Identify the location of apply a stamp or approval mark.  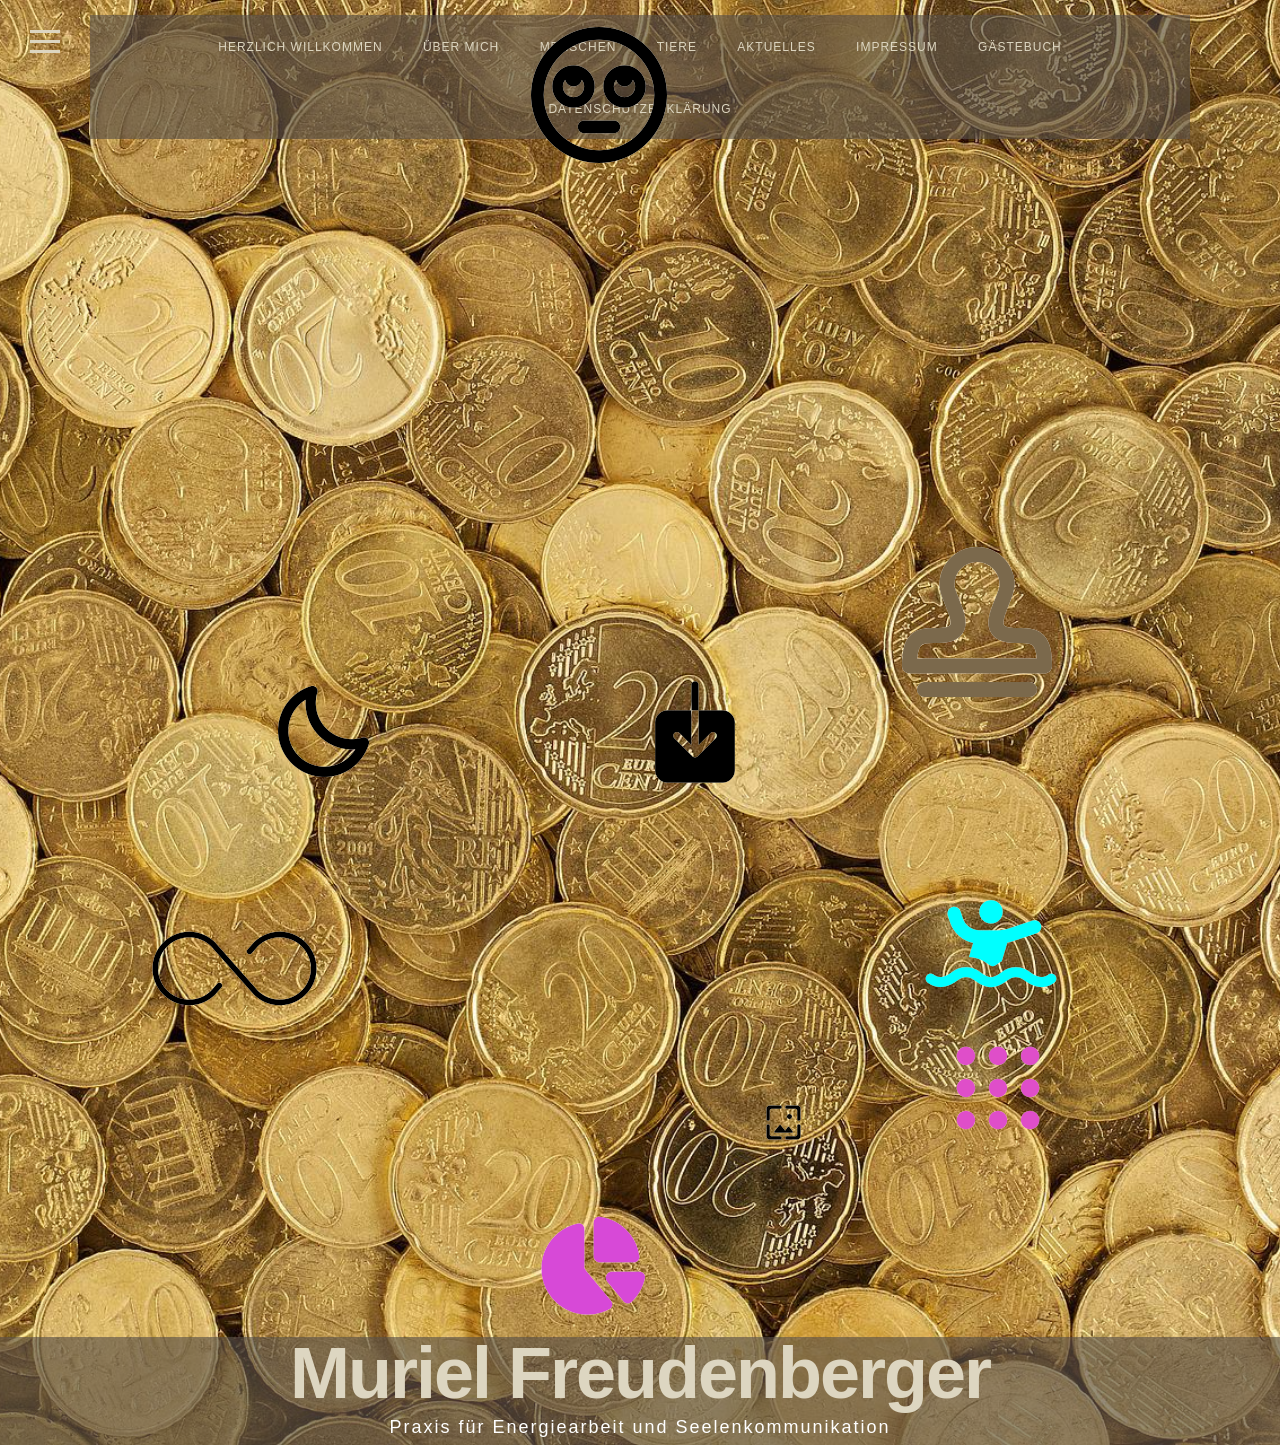
(977, 622).